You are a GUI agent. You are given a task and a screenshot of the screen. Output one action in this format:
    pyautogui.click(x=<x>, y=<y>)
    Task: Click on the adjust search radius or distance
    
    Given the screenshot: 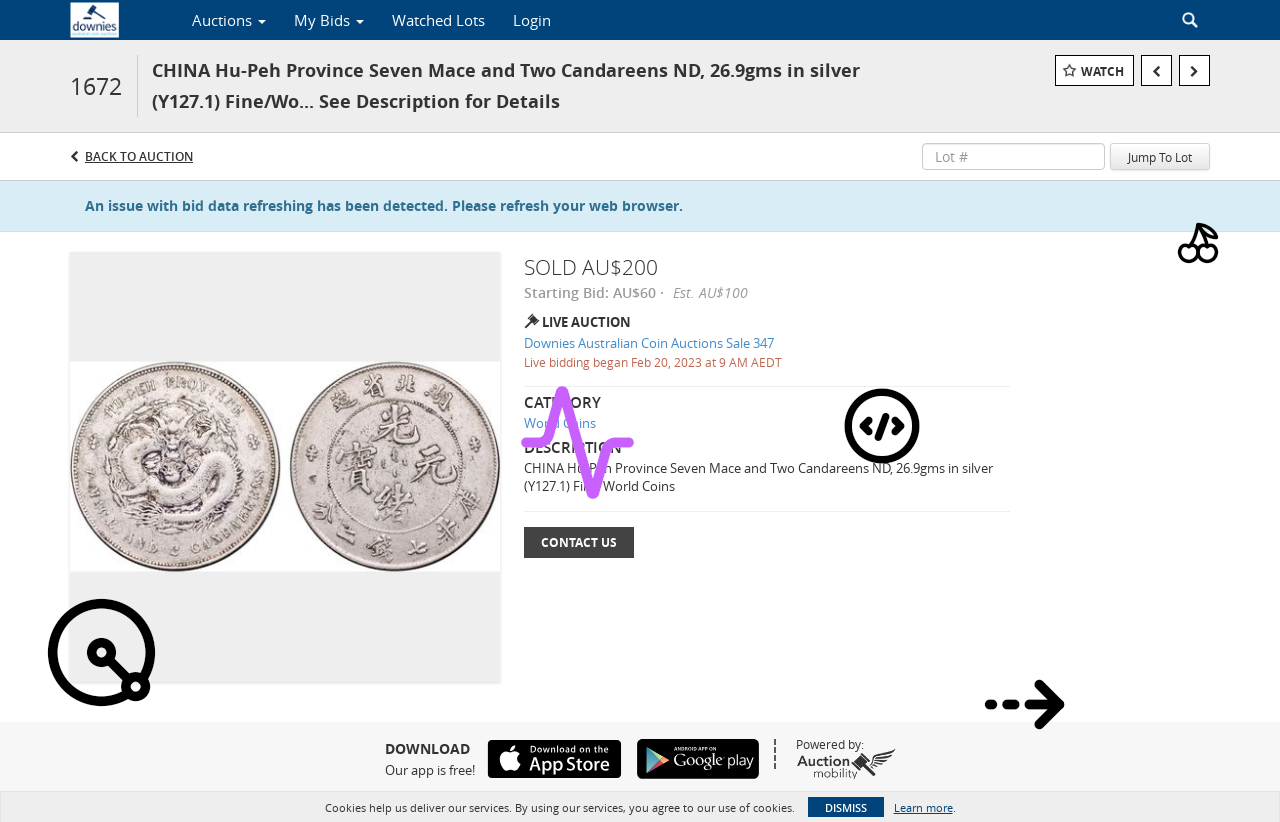 What is the action you would take?
    pyautogui.click(x=101, y=652)
    